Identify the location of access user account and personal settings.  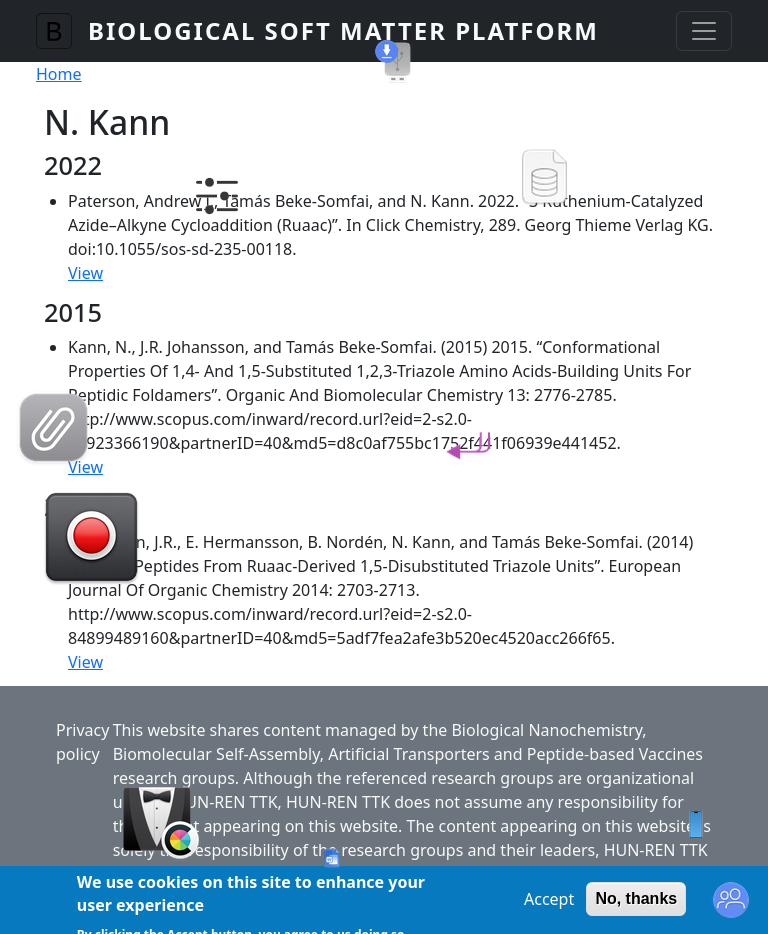
(731, 900).